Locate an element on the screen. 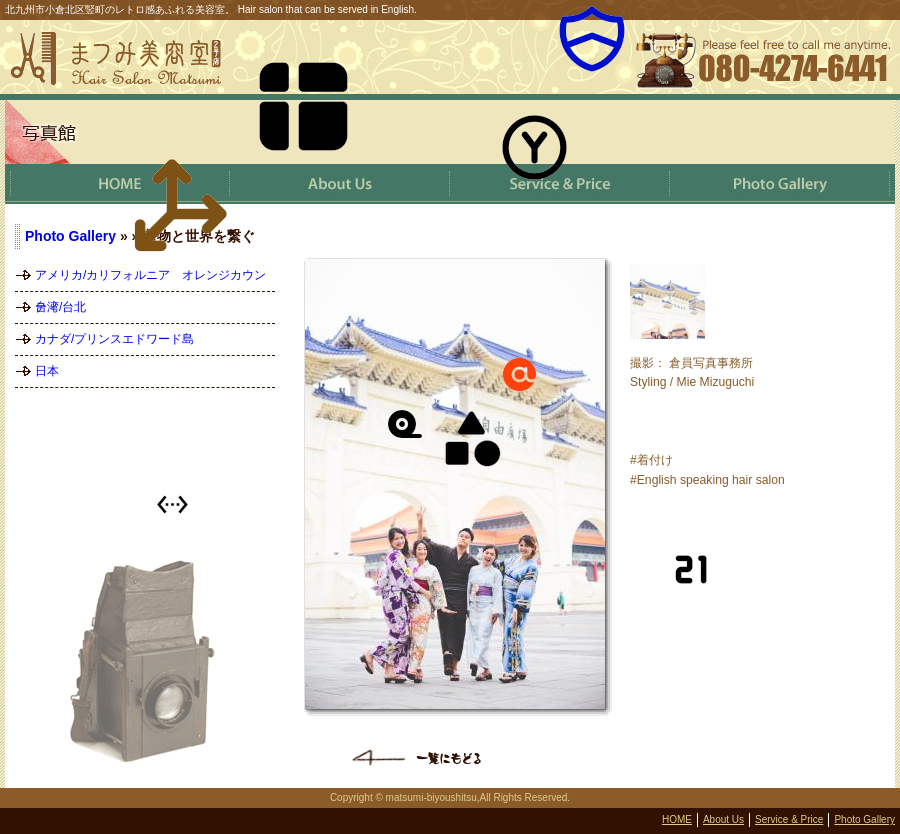 Image resolution: width=900 pixels, height=834 pixels. access 3D vector or axis controls is located at coordinates (175, 210).